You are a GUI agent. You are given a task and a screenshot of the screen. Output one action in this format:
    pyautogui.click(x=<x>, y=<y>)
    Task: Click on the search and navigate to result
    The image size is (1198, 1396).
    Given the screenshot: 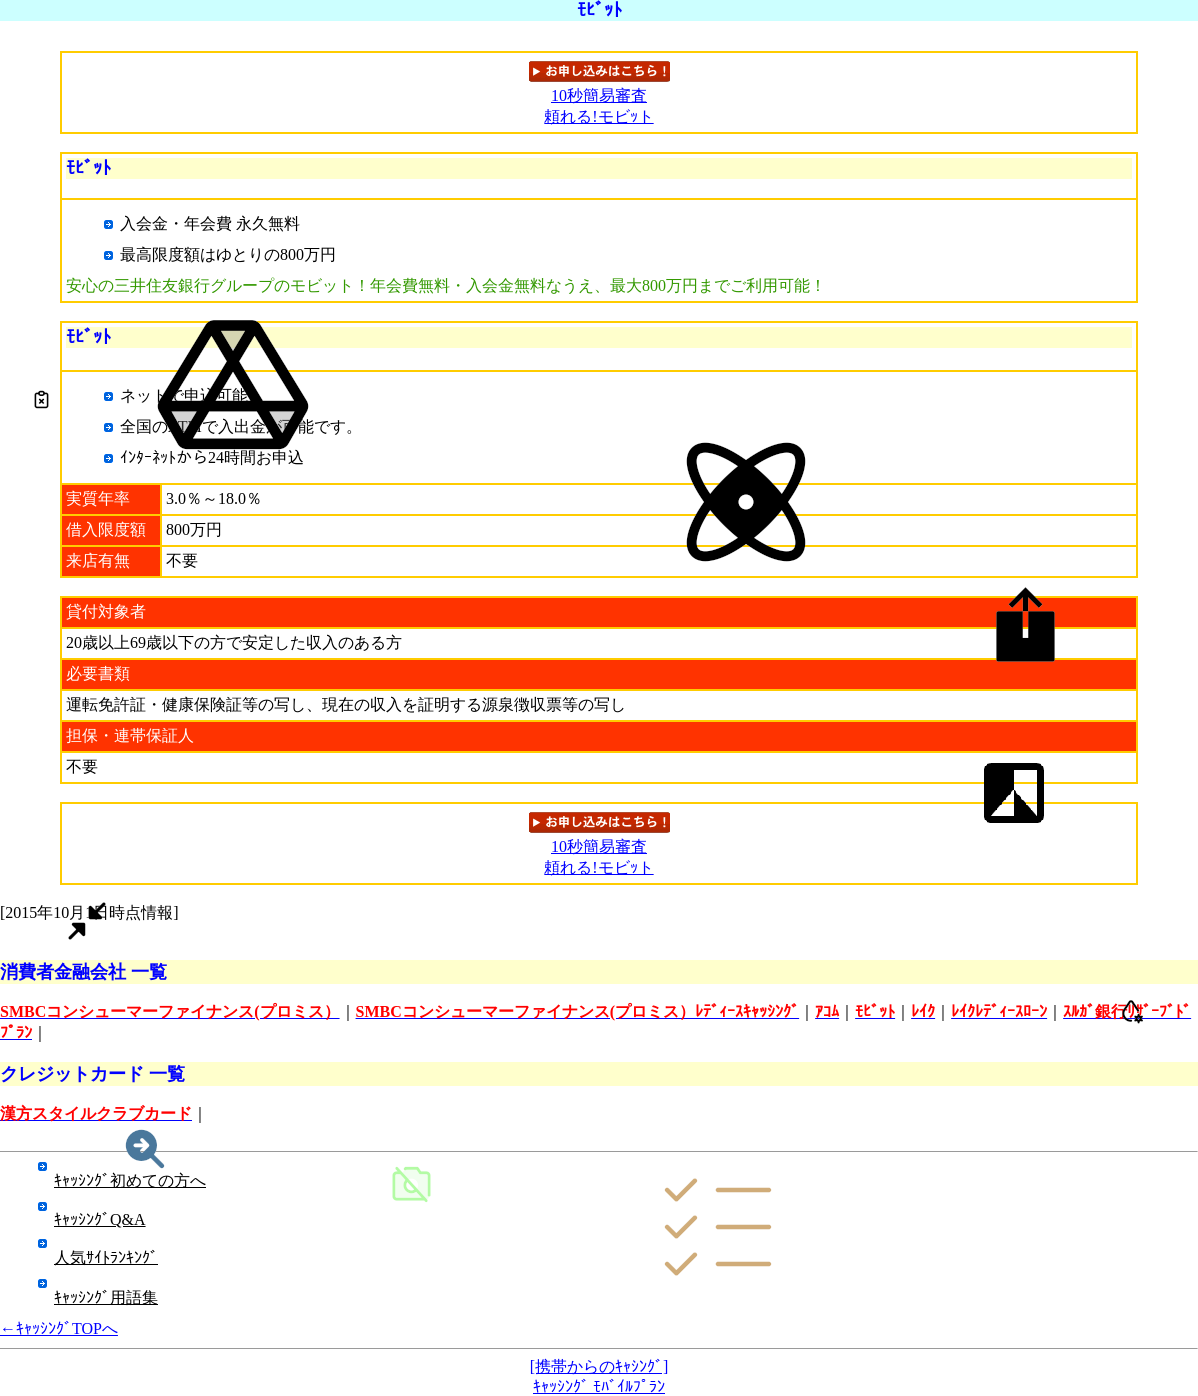 What is the action you would take?
    pyautogui.click(x=145, y=1149)
    